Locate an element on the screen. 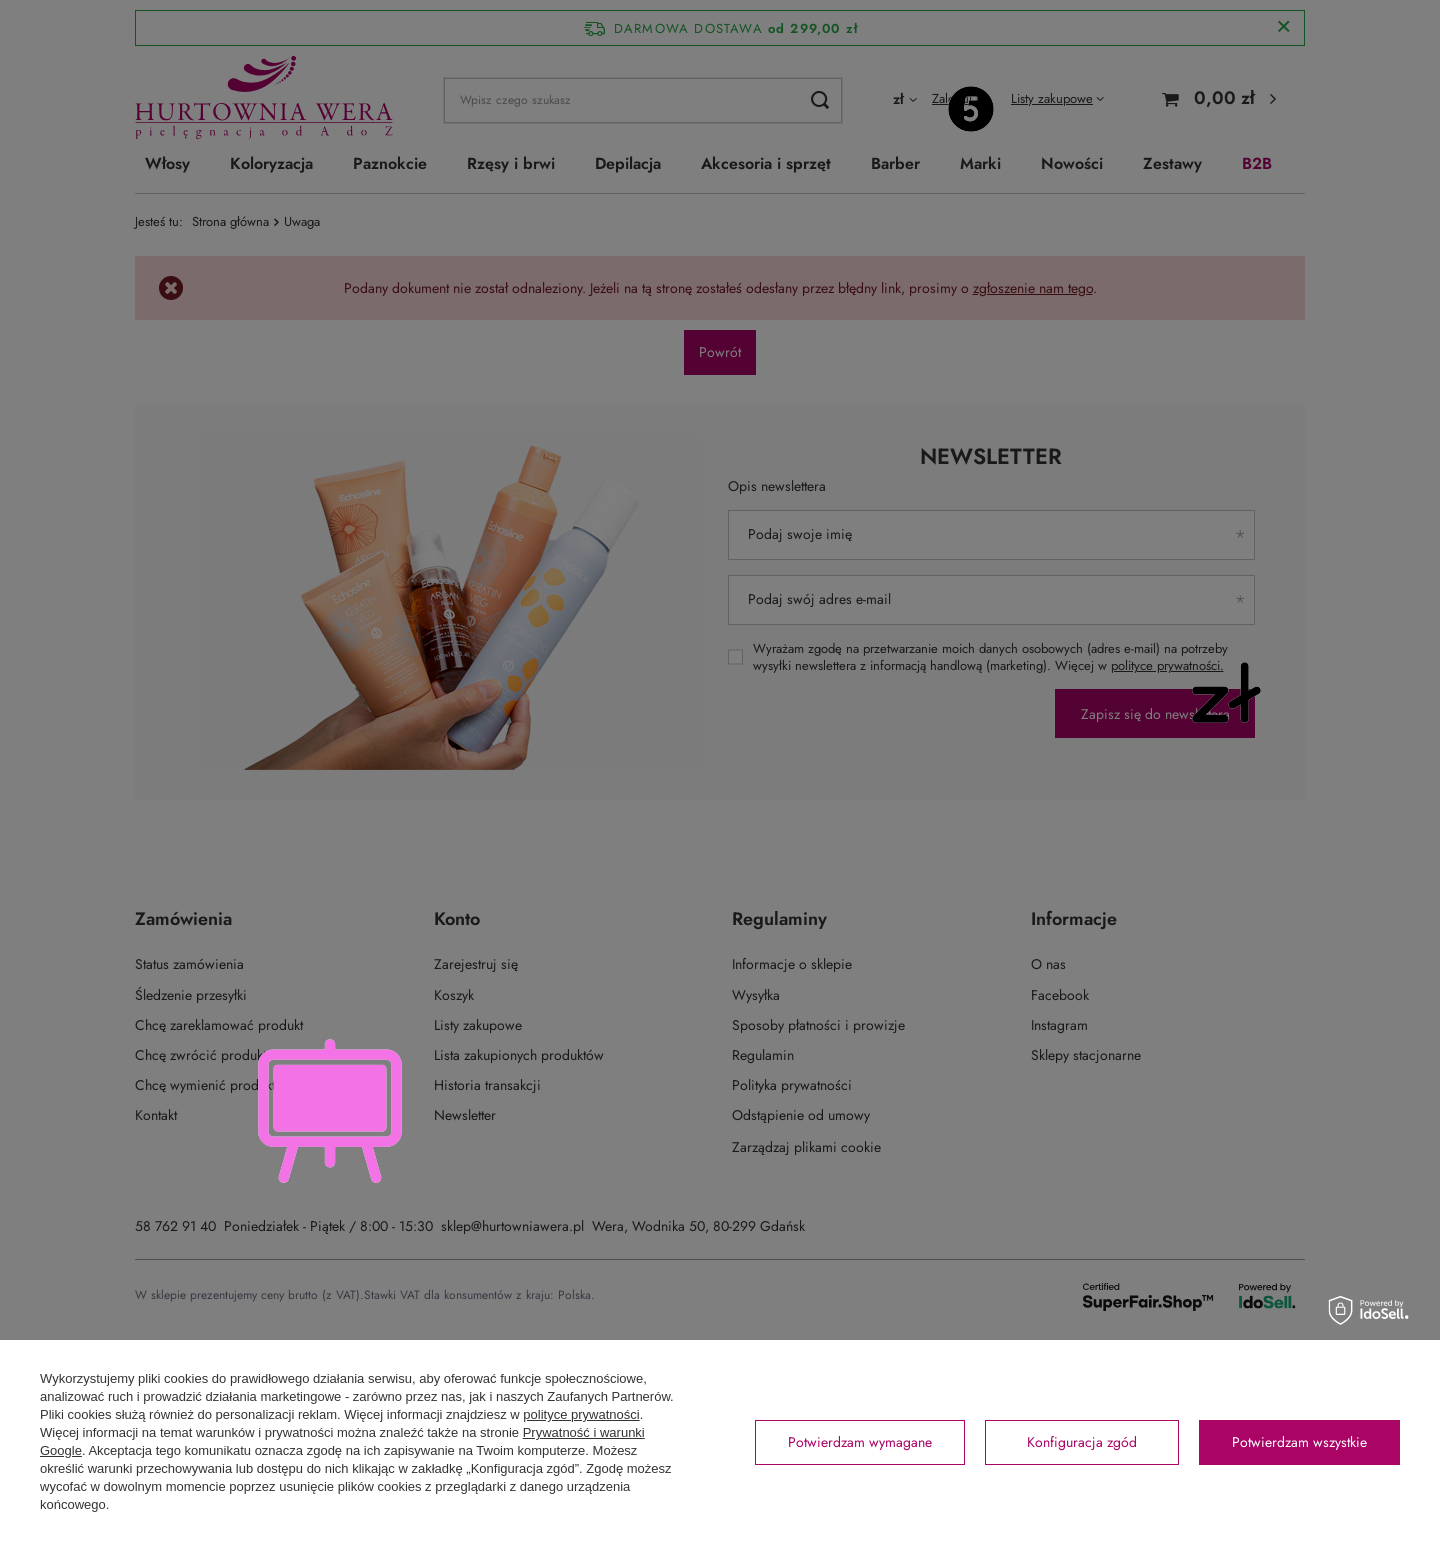 Image resolution: width=1440 pixels, height=1544 pixels. open presentation mode is located at coordinates (330, 1111).